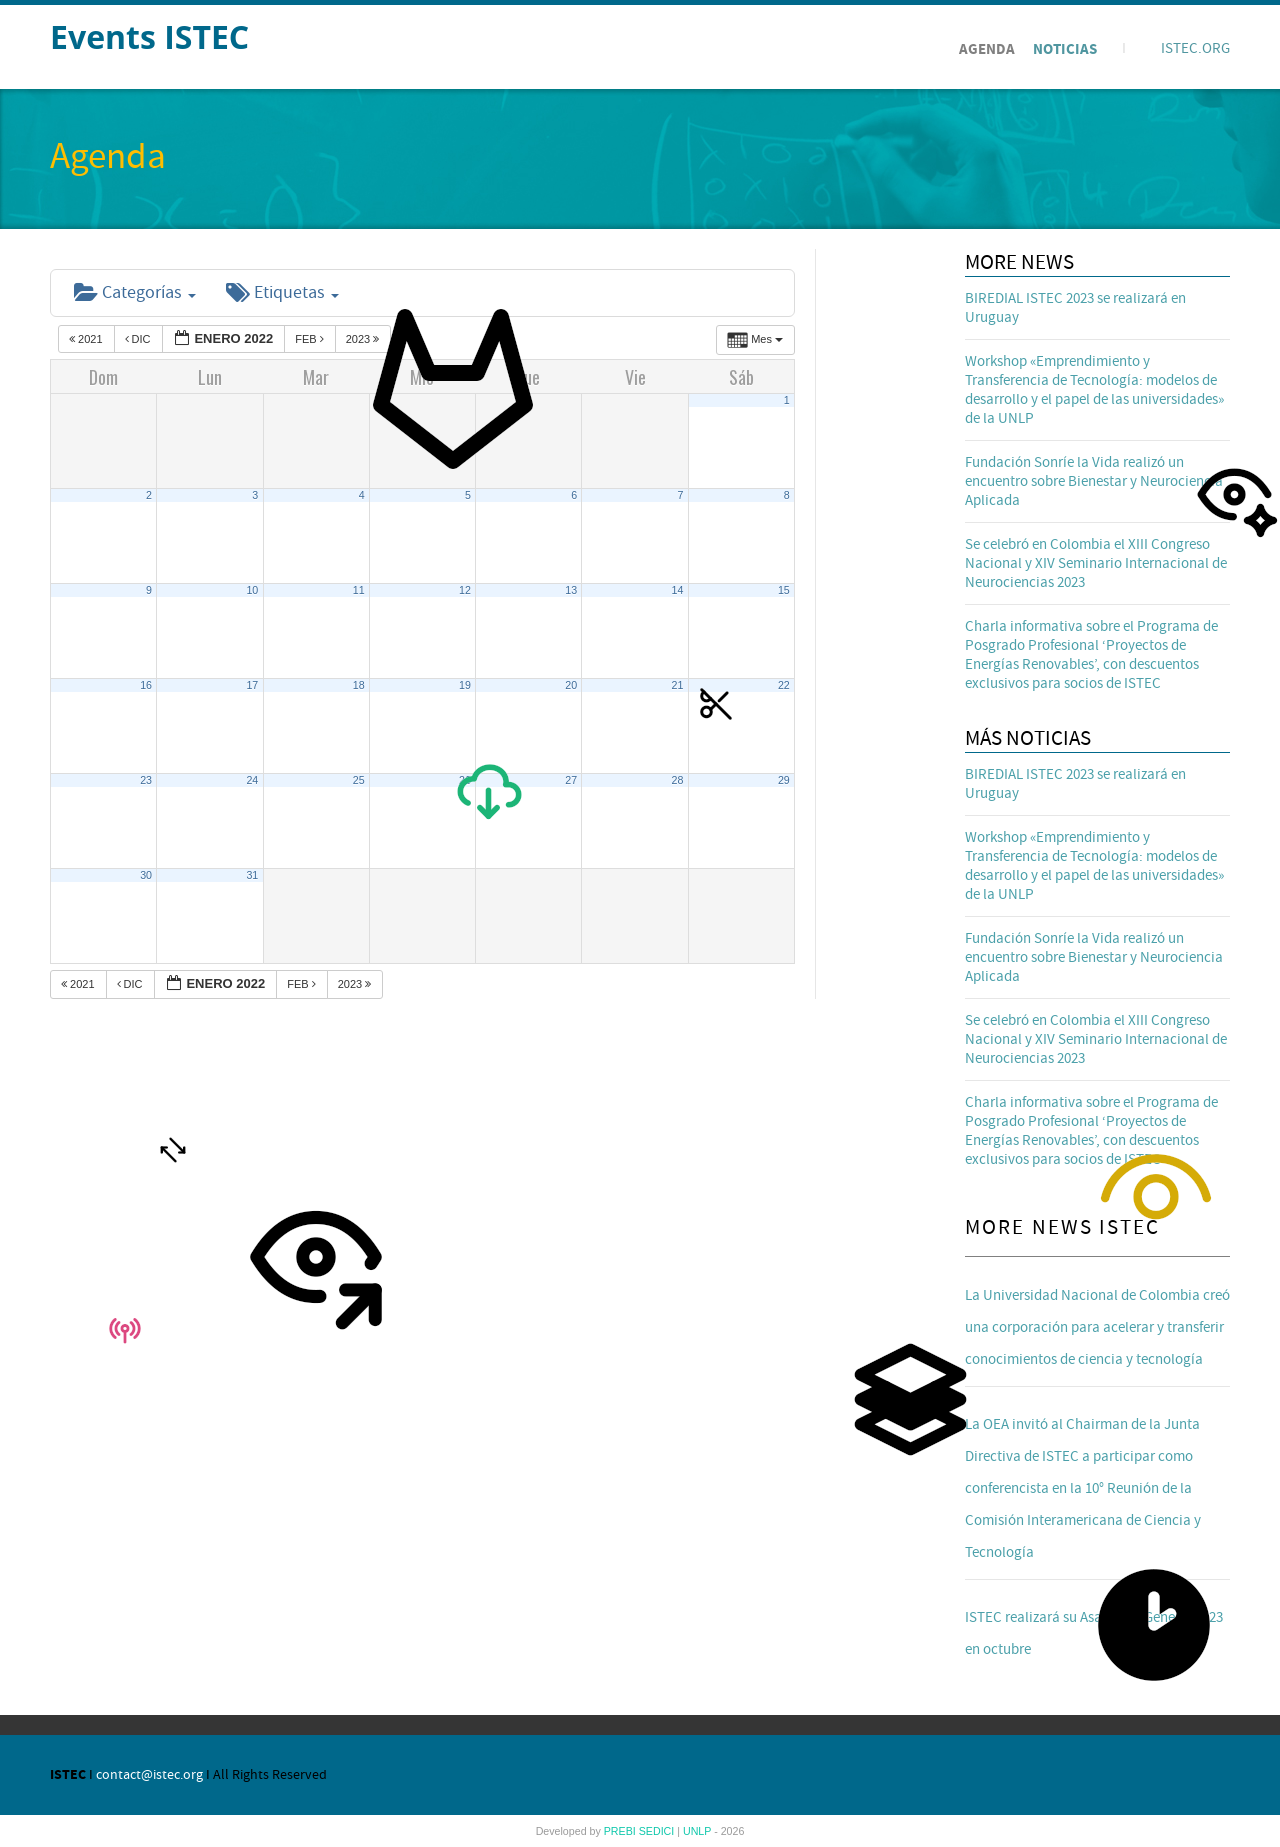 This screenshot has width=1280, height=1847. I want to click on view middle layer in a stack, so click(910, 1399).